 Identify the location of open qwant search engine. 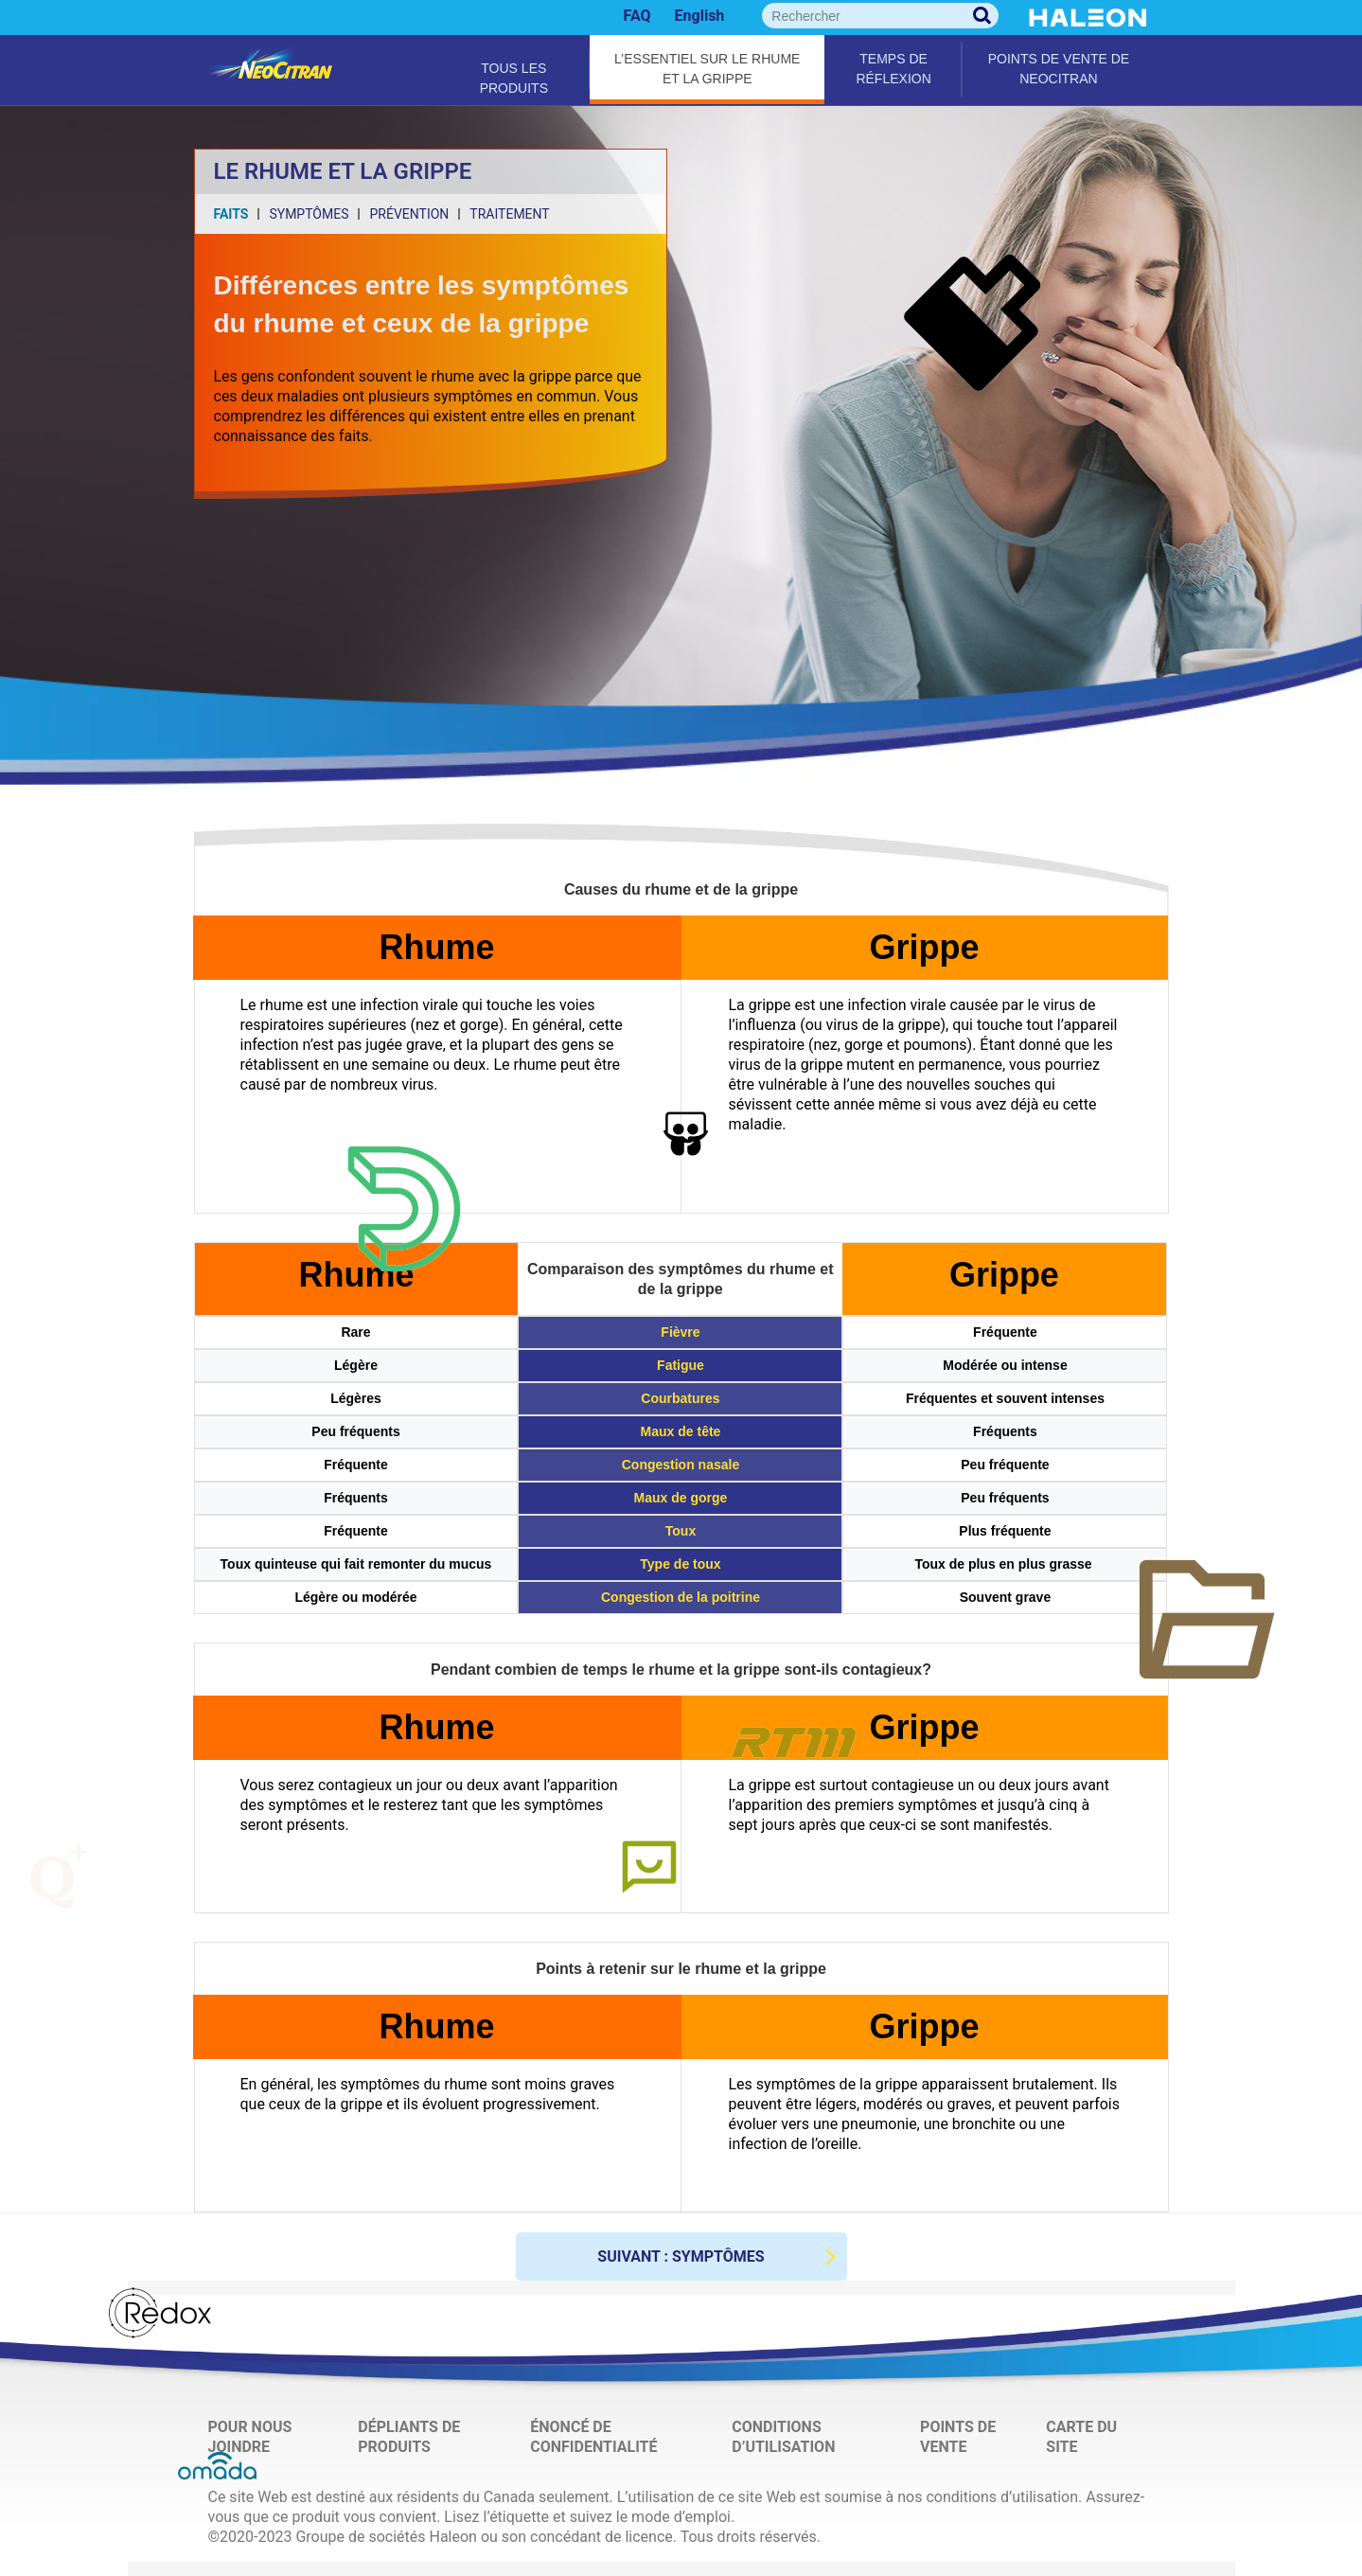
(60, 1875).